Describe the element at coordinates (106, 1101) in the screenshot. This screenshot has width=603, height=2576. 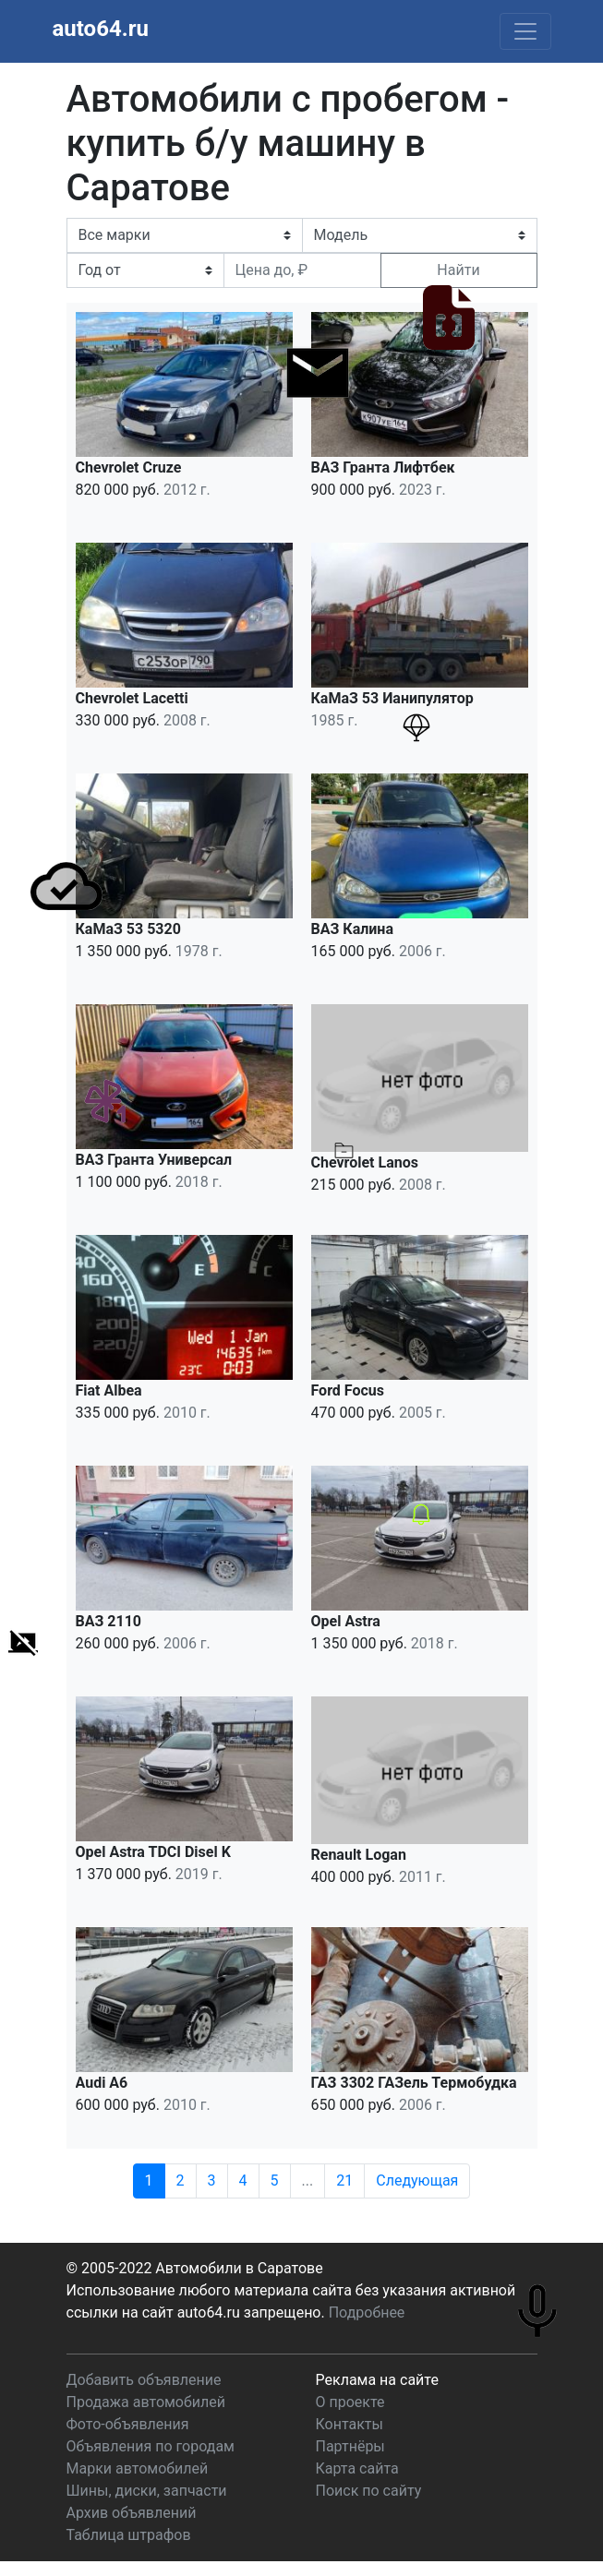
I see `adjust car ventilation fan to setting 1` at that location.